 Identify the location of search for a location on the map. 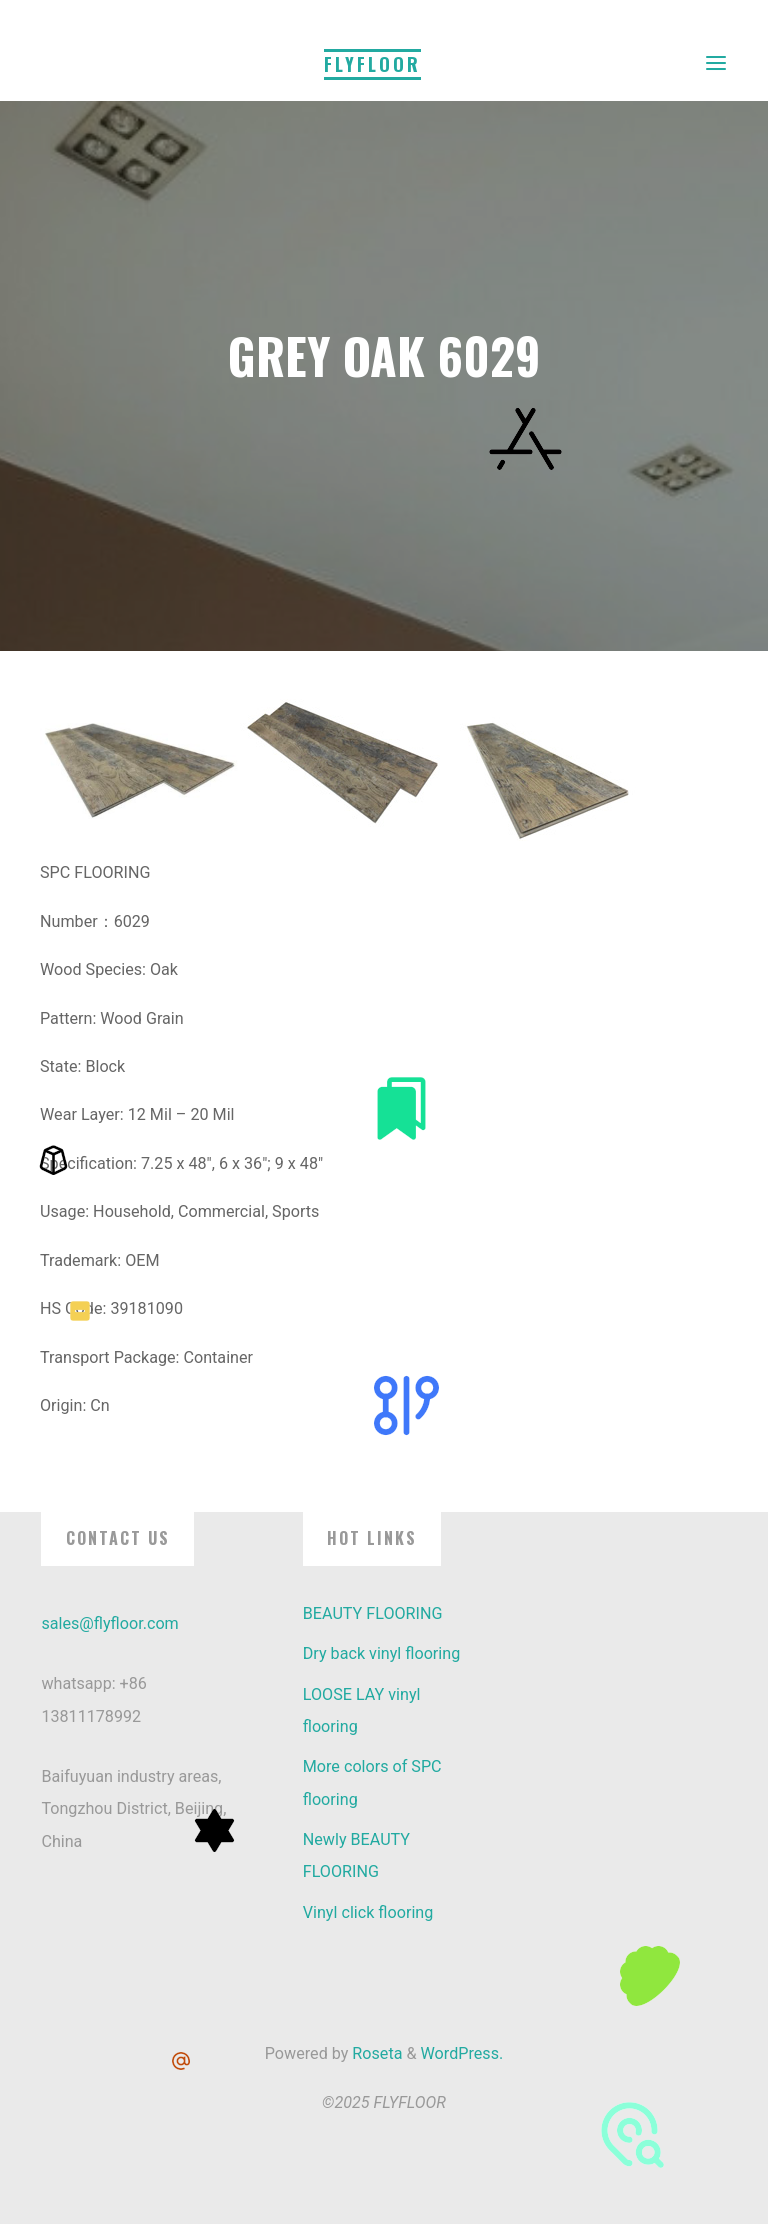
(629, 2133).